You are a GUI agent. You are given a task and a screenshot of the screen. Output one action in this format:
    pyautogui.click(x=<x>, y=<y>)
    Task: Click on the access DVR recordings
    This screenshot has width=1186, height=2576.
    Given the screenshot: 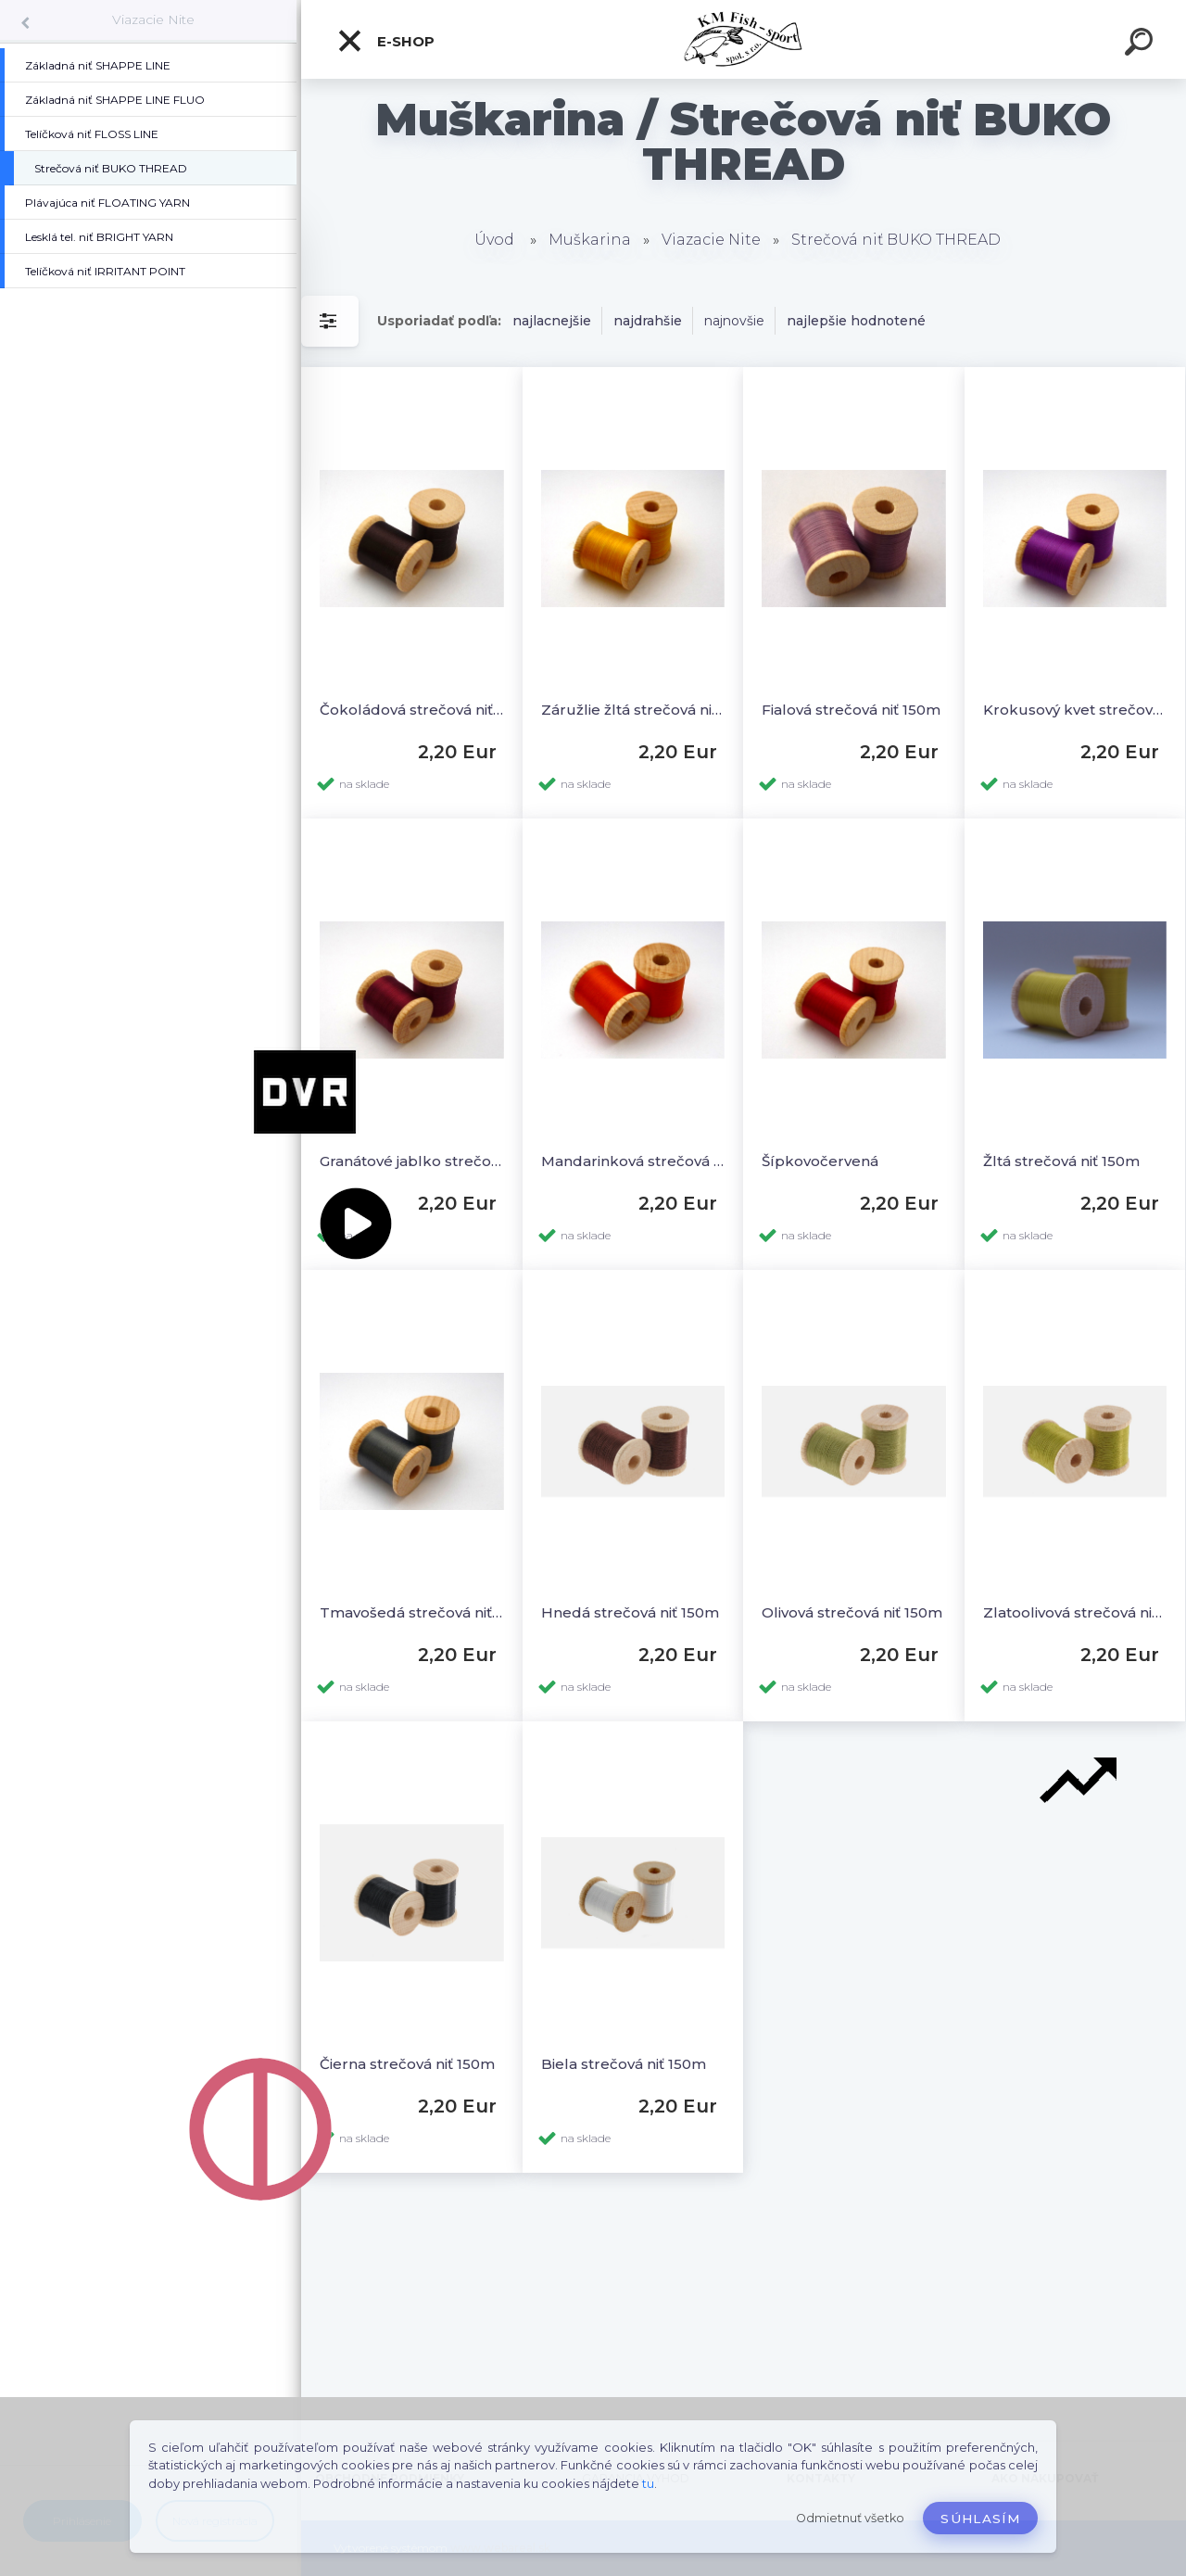 What is the action you would take?
    pyautogui.click(x=305, y=1092)
    